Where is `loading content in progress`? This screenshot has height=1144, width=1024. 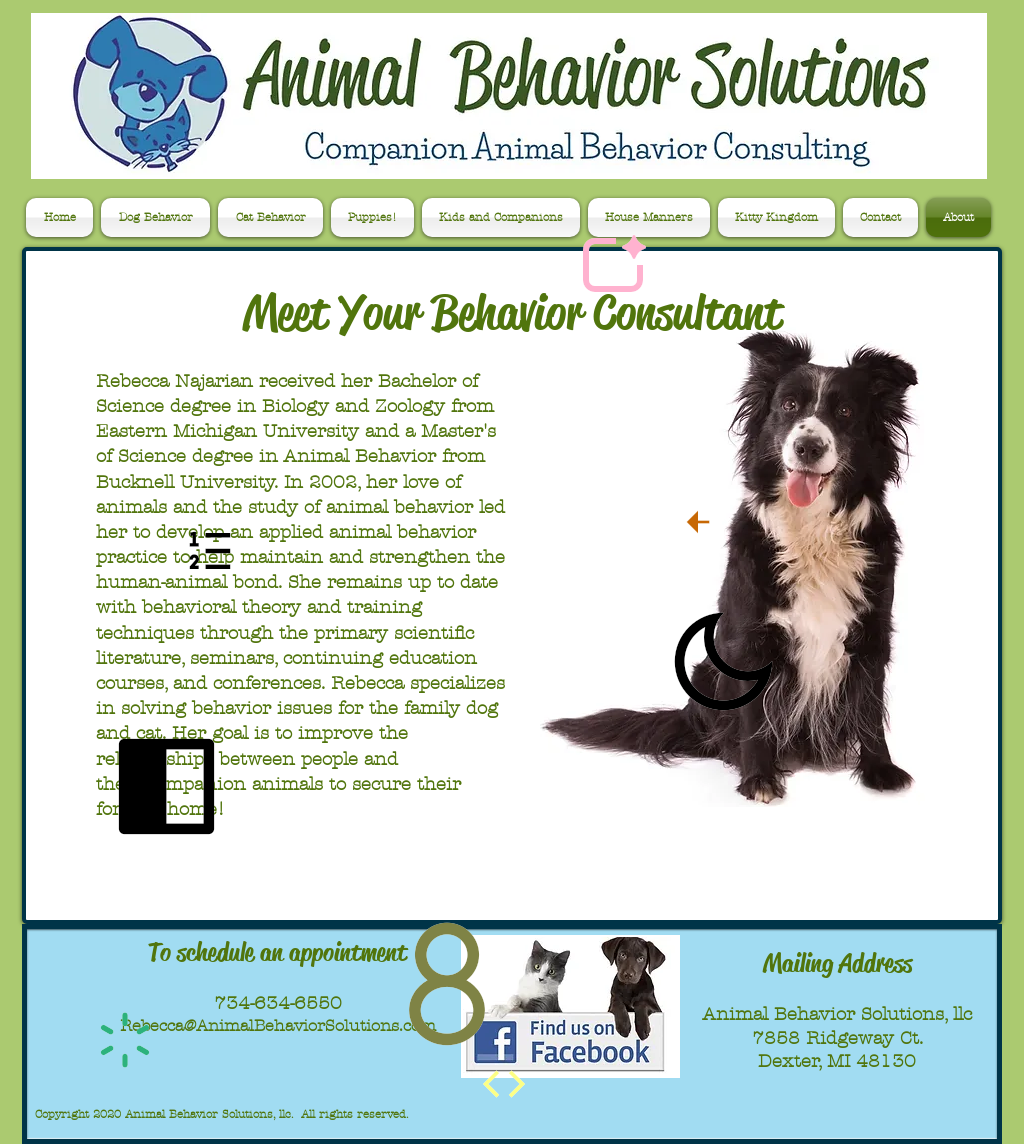 loading content in progress is located at coordinates (125, 1040).